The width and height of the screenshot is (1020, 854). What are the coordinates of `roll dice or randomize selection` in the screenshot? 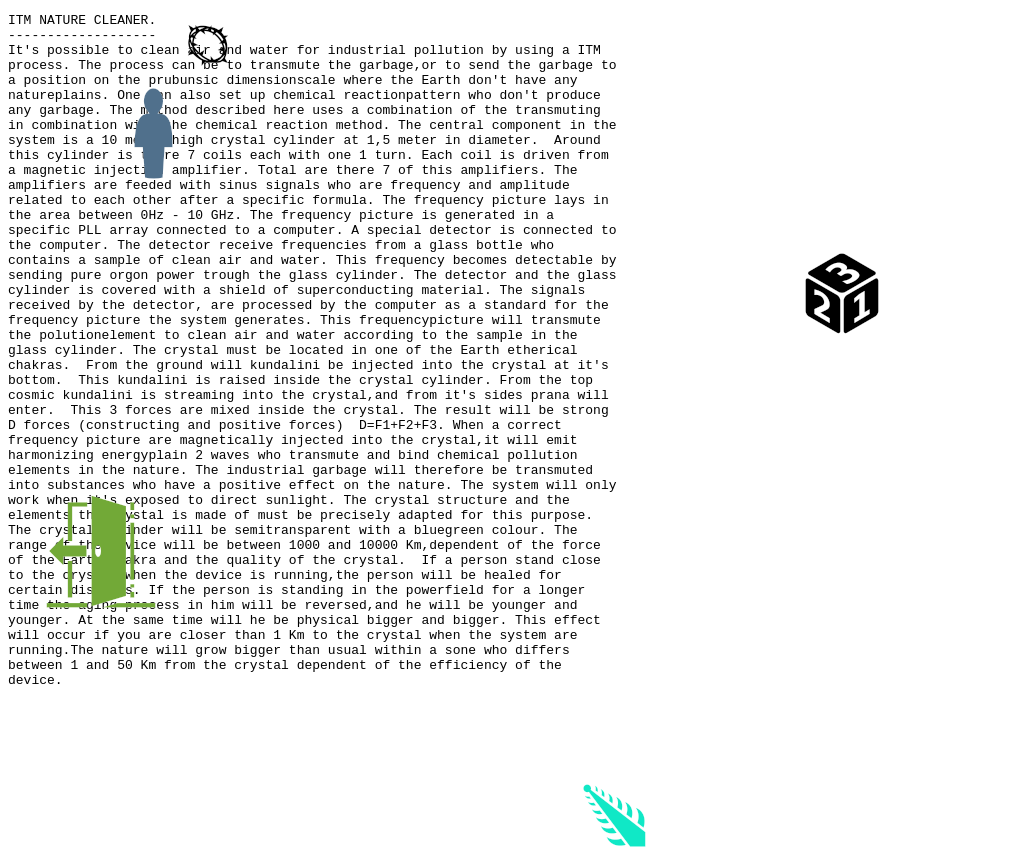 It's located at (842, 294).